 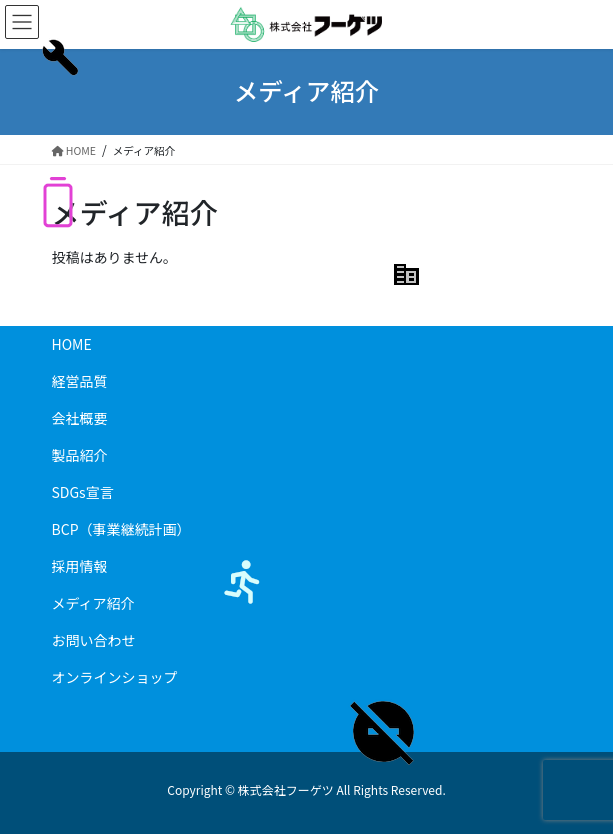 What do you see at coordinates (58, 203) in the screenshot?
I see `indicates empty or depleted battery` at bounding box center [58, 203].